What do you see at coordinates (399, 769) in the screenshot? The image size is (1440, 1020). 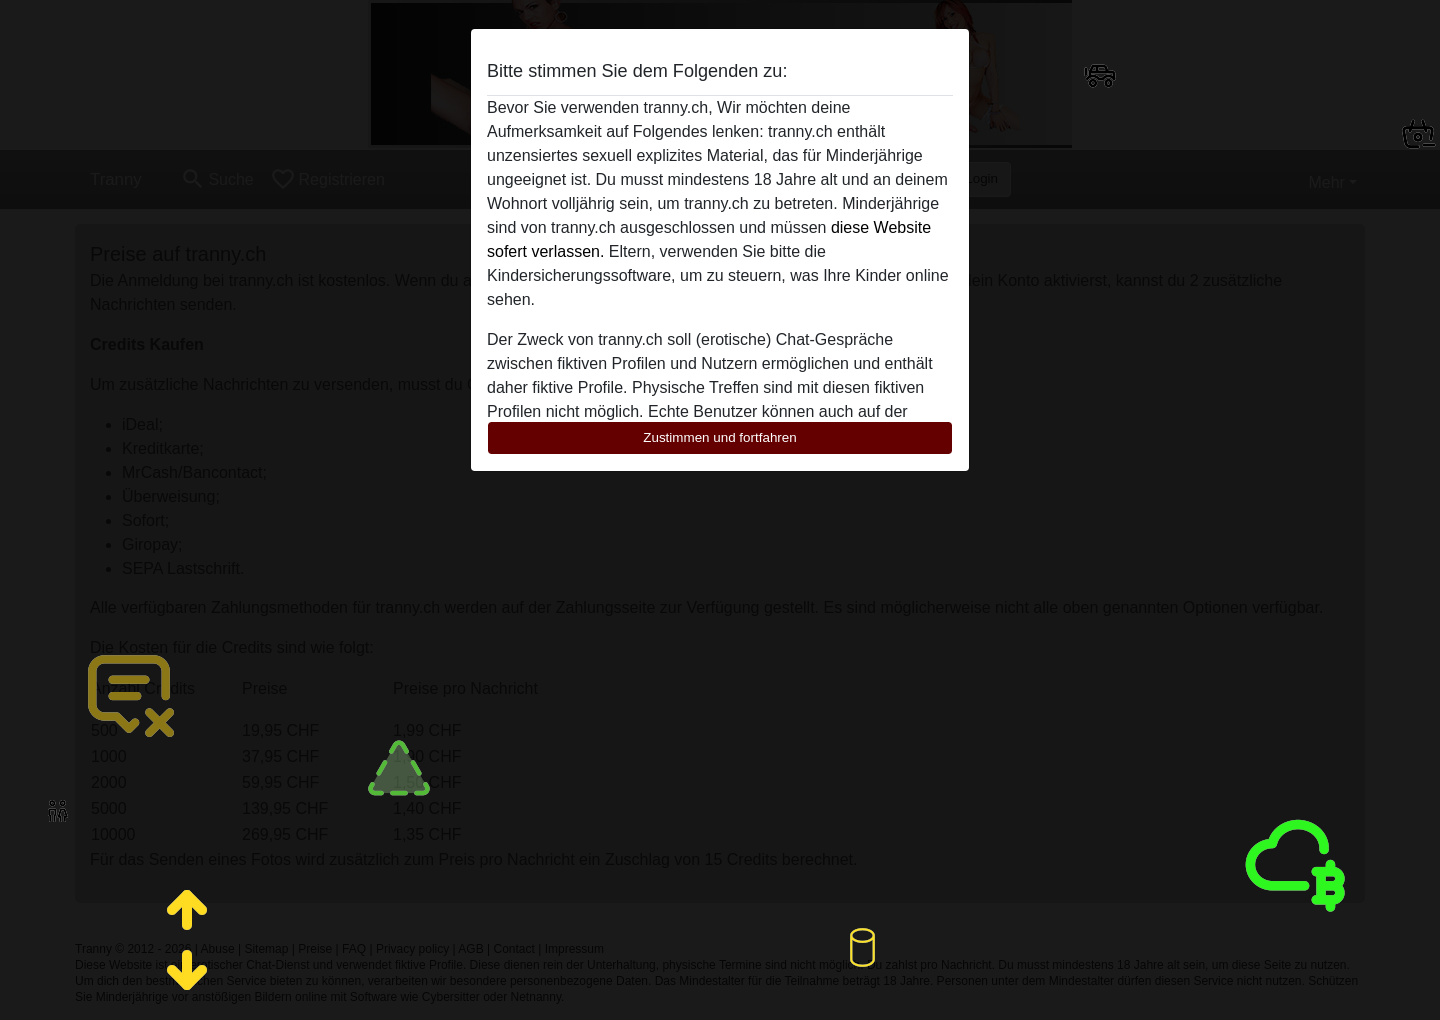 I see `indicates a draft or incomplete state` at bounding box center [399, 769].